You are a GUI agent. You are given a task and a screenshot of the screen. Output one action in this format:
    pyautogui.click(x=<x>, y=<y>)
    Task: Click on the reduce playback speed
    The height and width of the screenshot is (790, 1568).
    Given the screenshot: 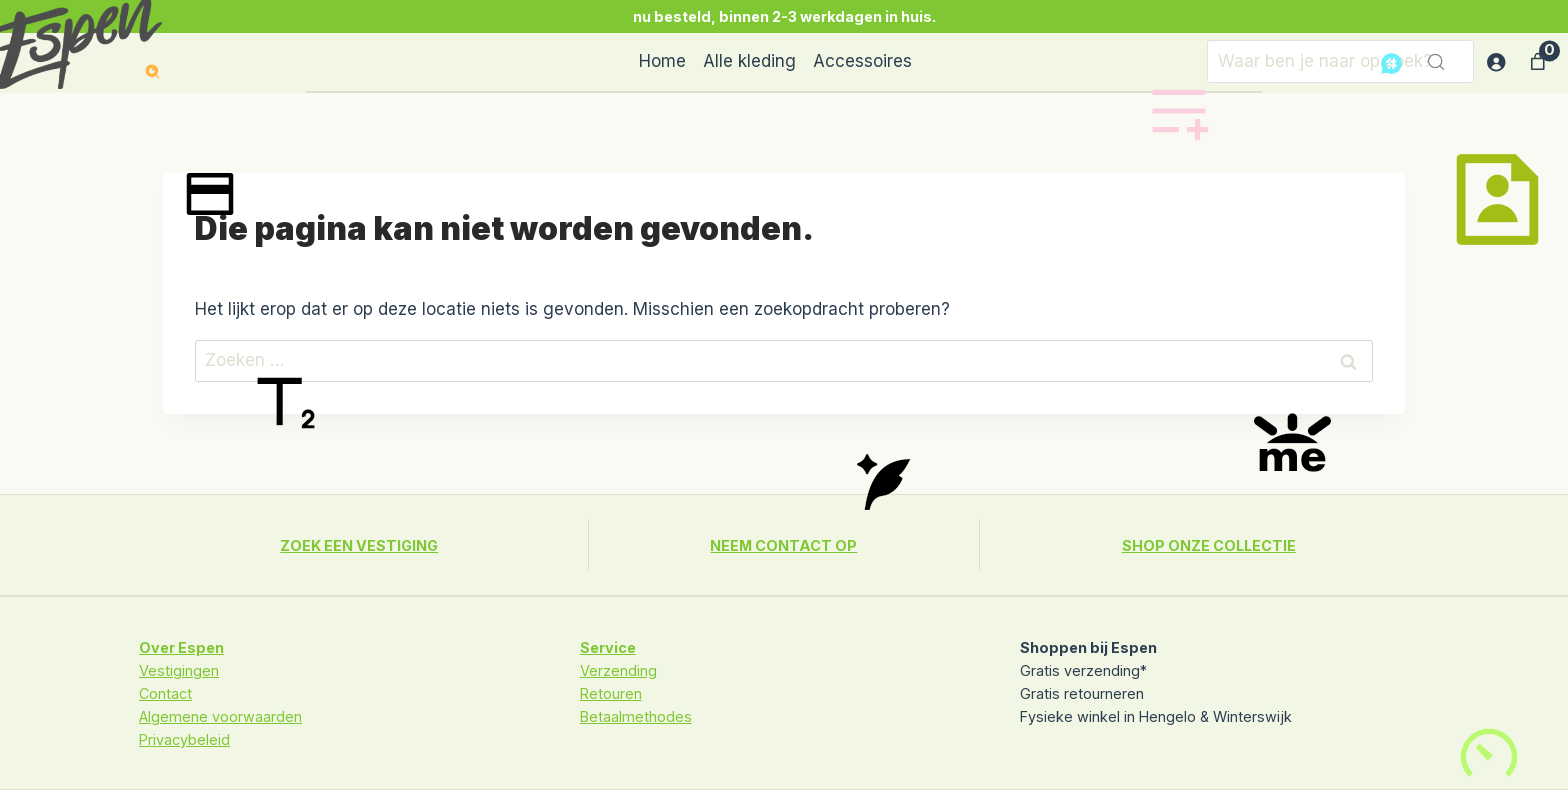 What is the action you would take?
    pyautogui.click(x=1489, y=754)
    